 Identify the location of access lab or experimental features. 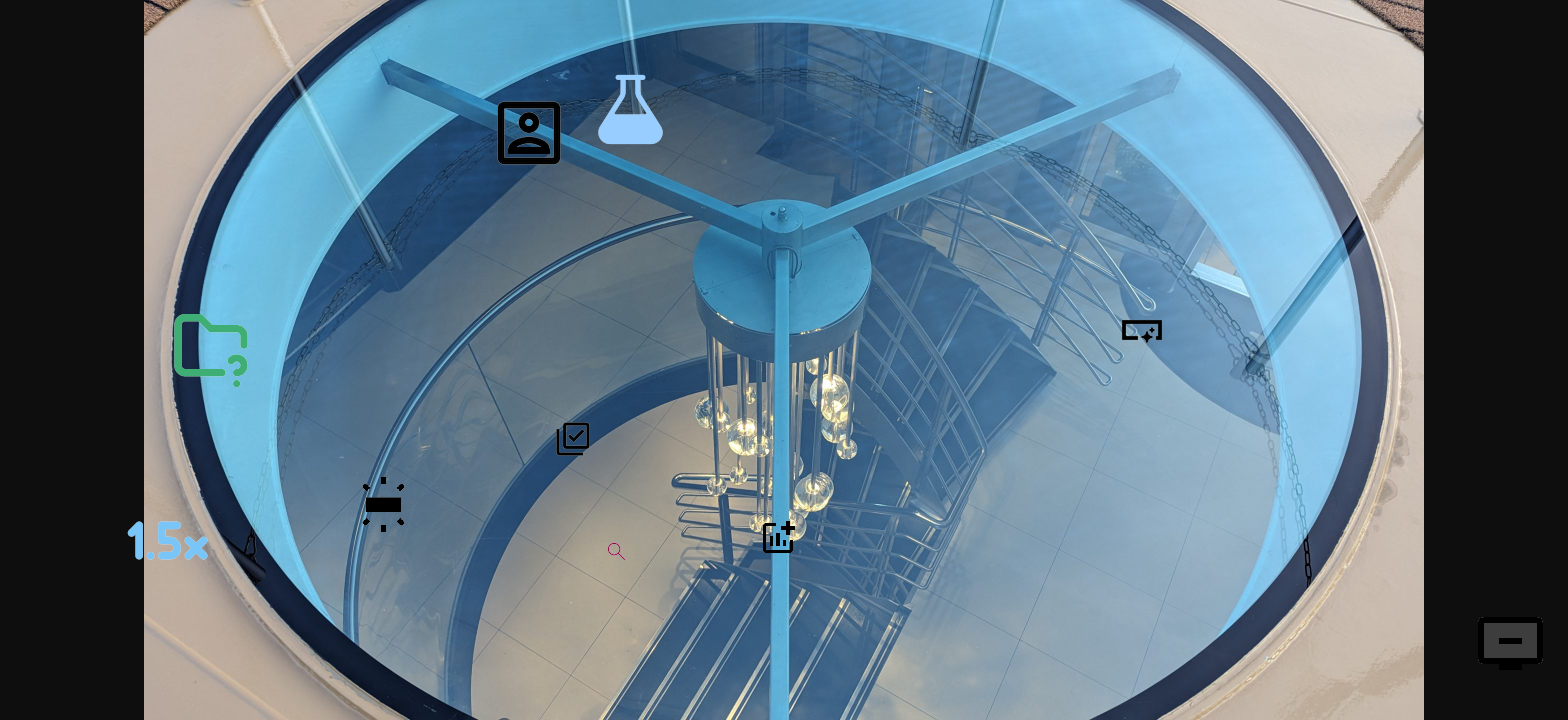
(630, 109).